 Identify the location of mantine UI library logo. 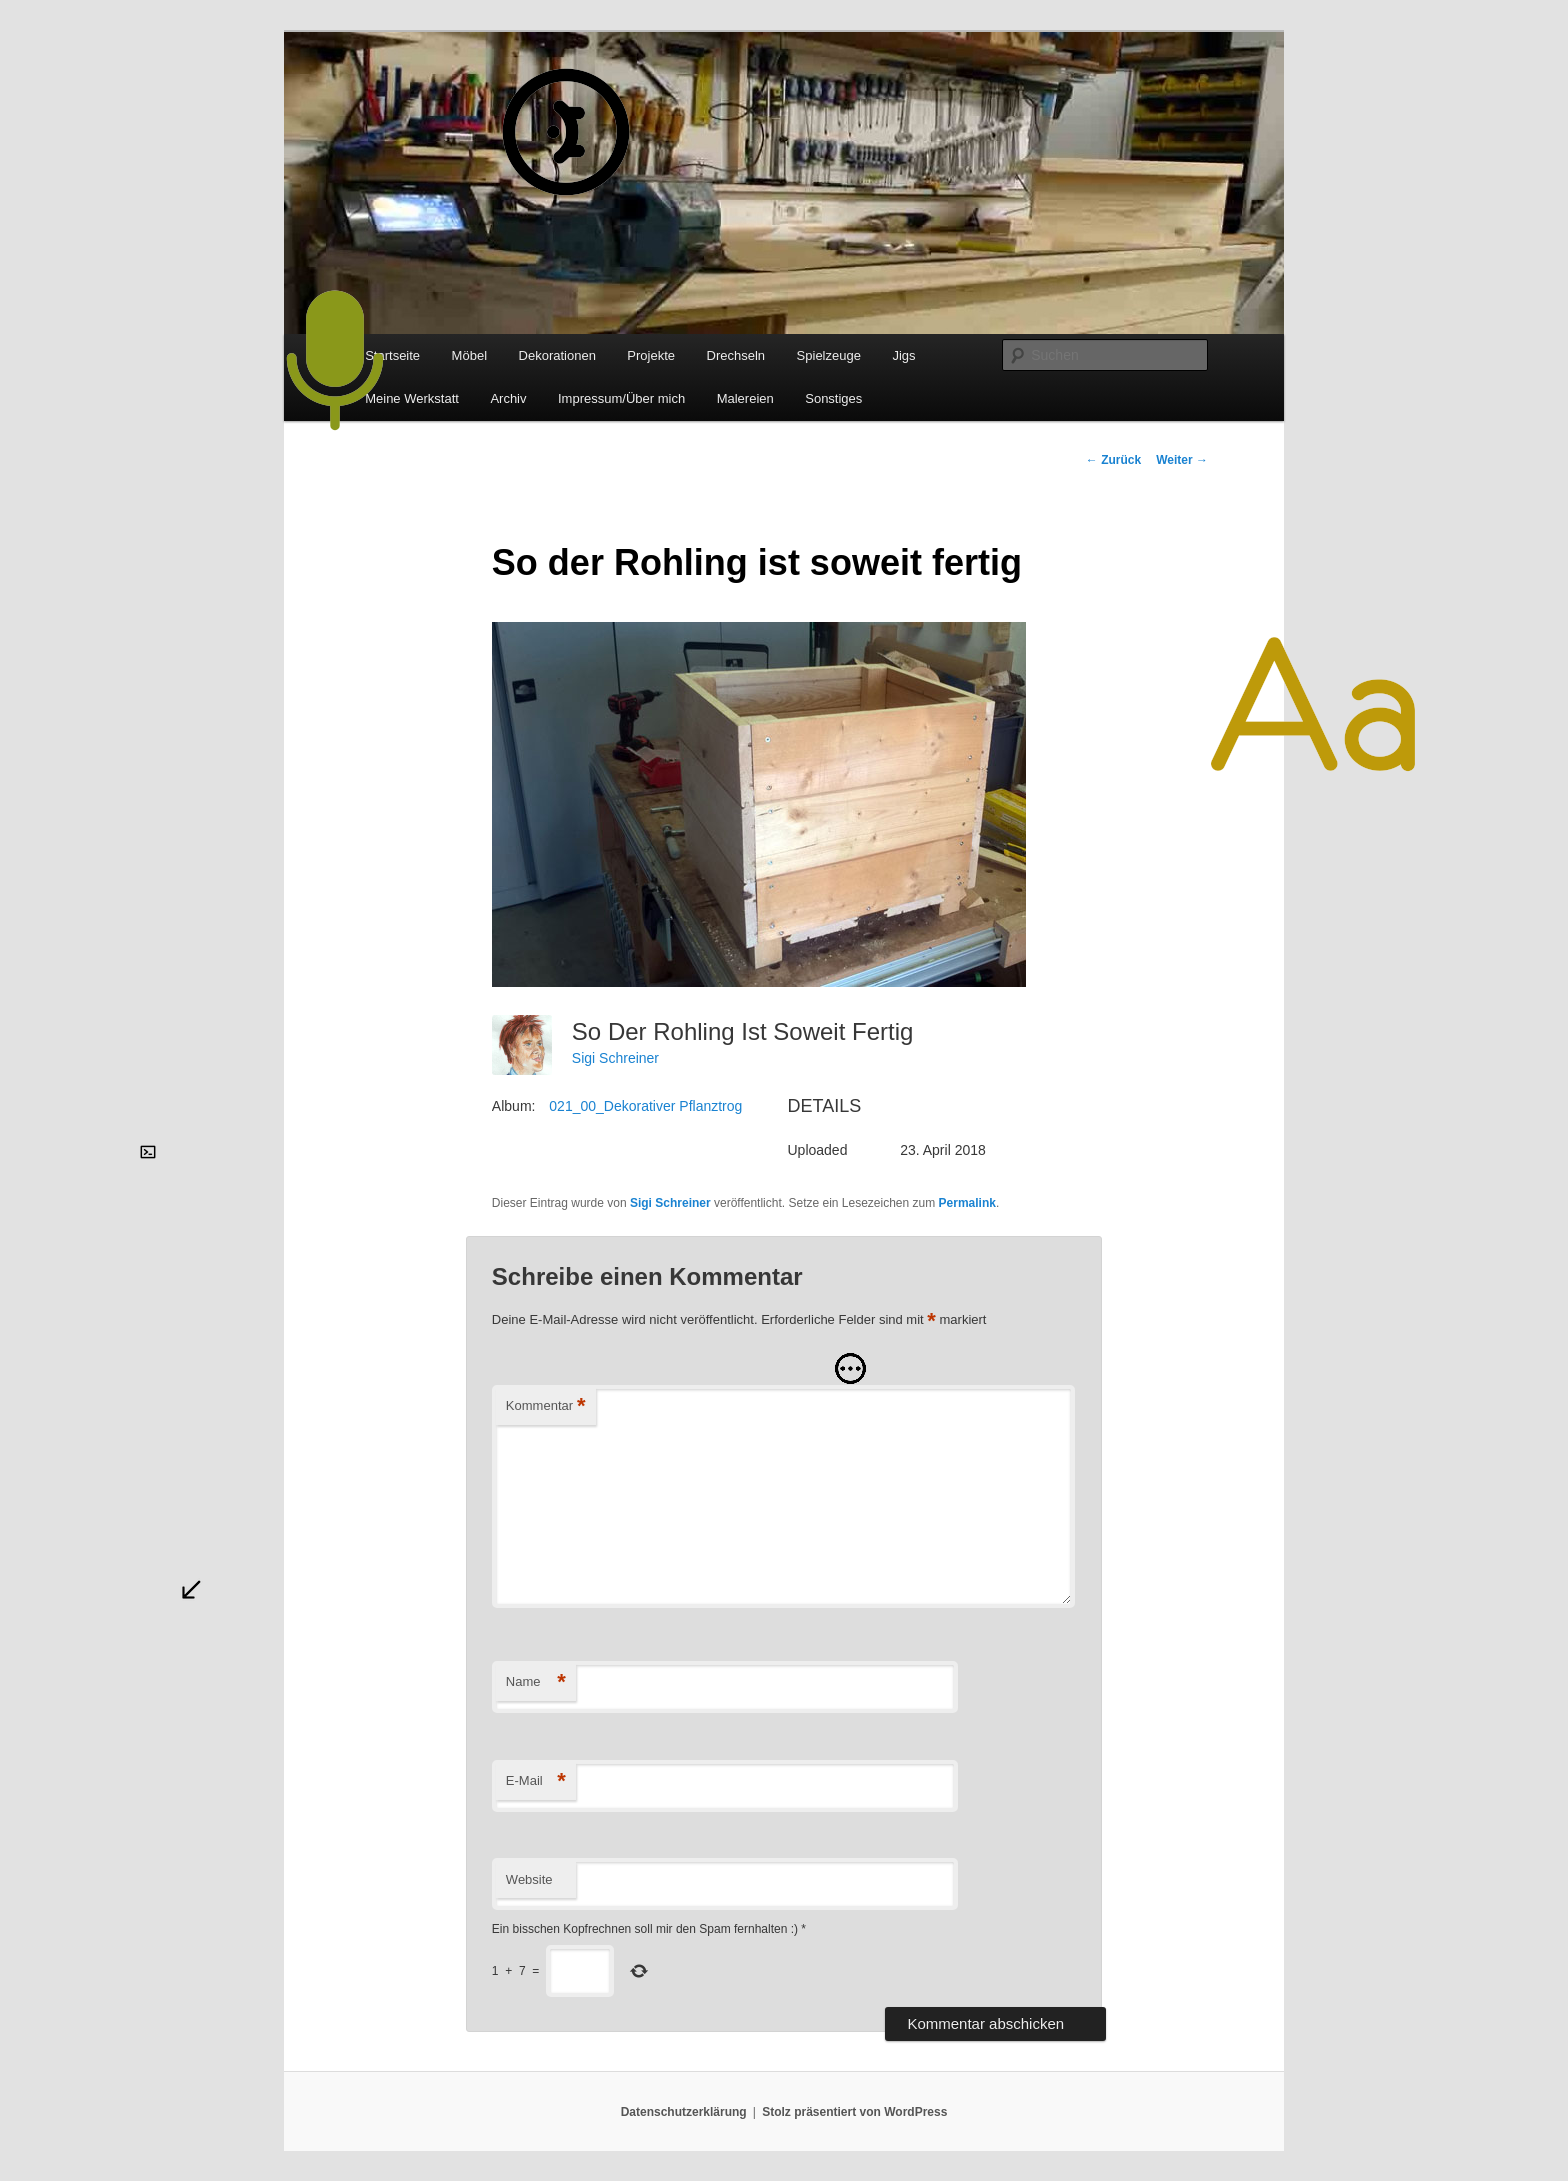
(566, 132).